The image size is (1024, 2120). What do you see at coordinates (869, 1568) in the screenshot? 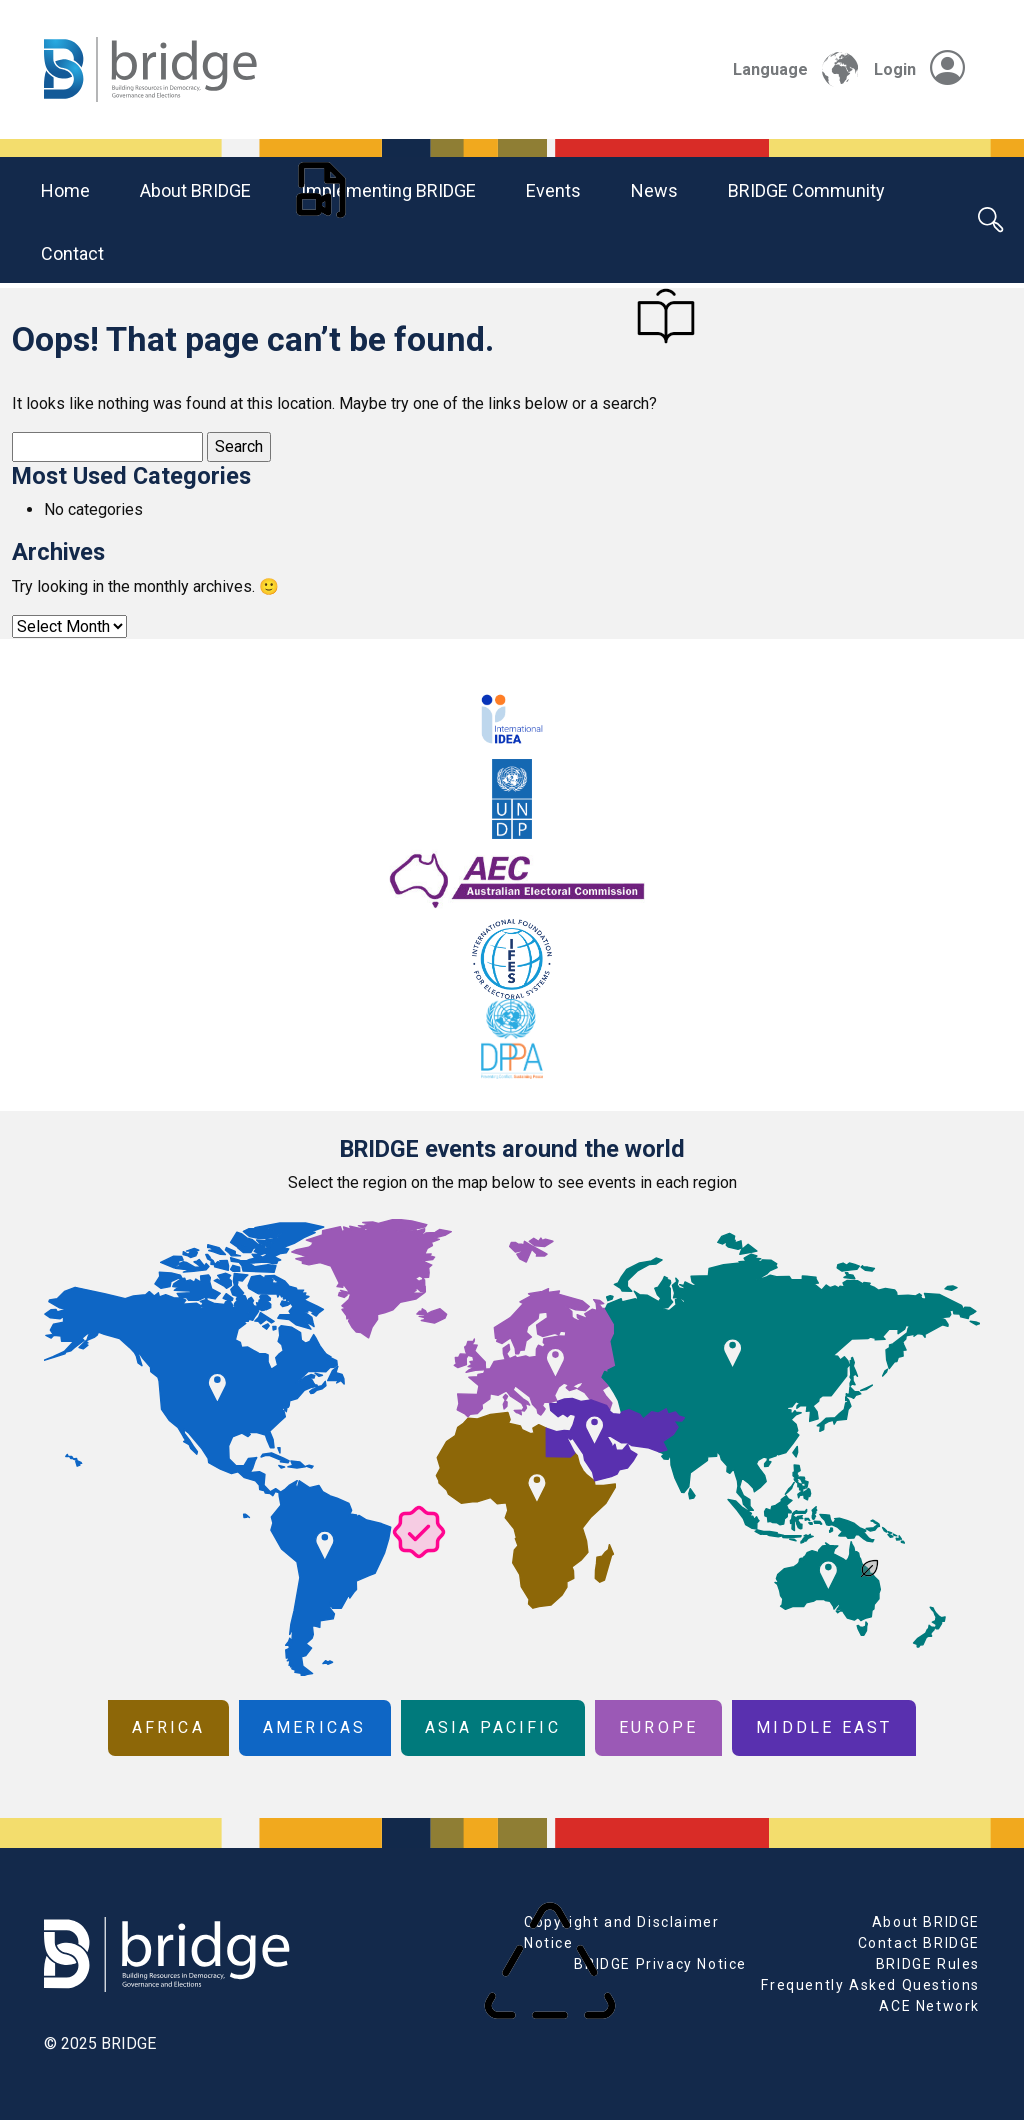
I see `eco-friendly or sustainable option` at bounding box center [869, 1568].